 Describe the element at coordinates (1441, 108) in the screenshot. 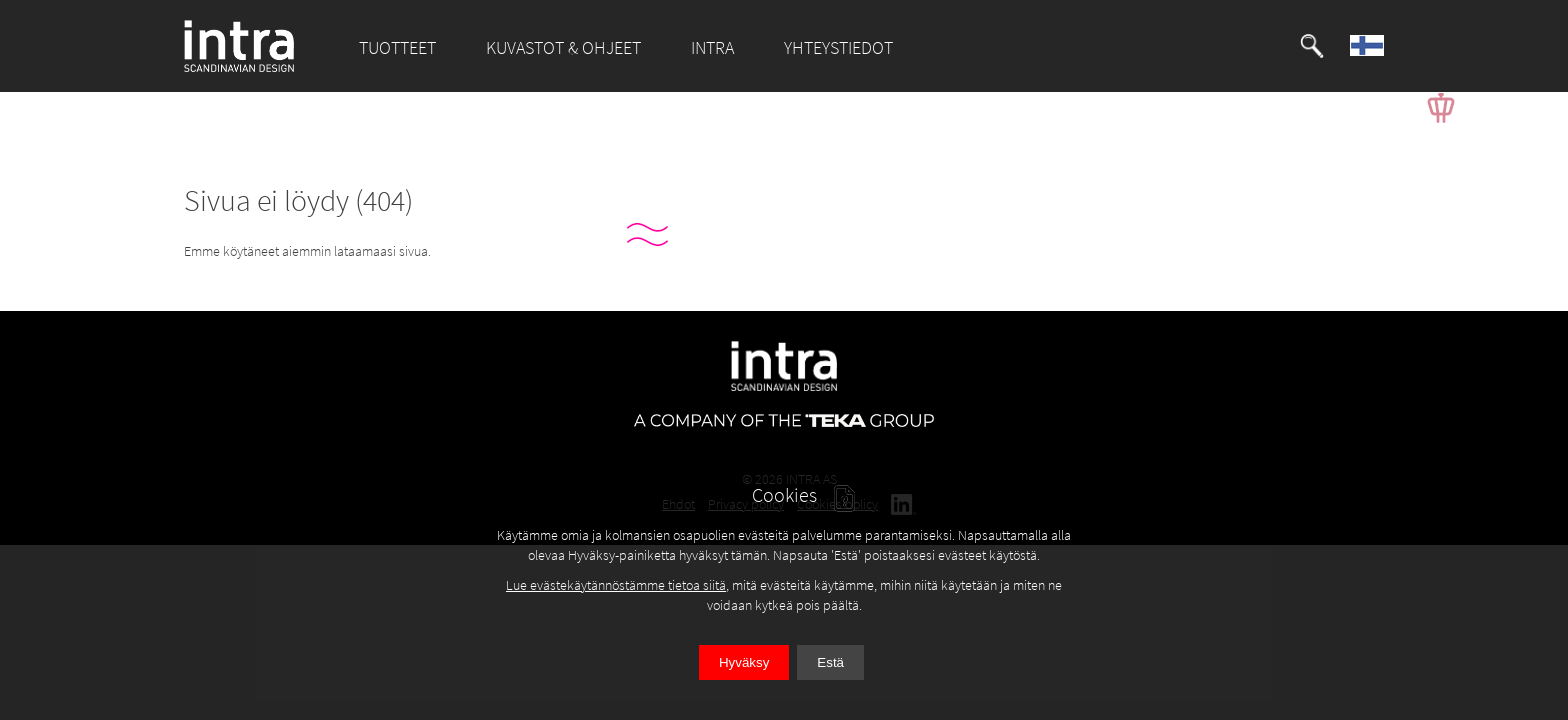

I see `access air traffic control features` at that location.